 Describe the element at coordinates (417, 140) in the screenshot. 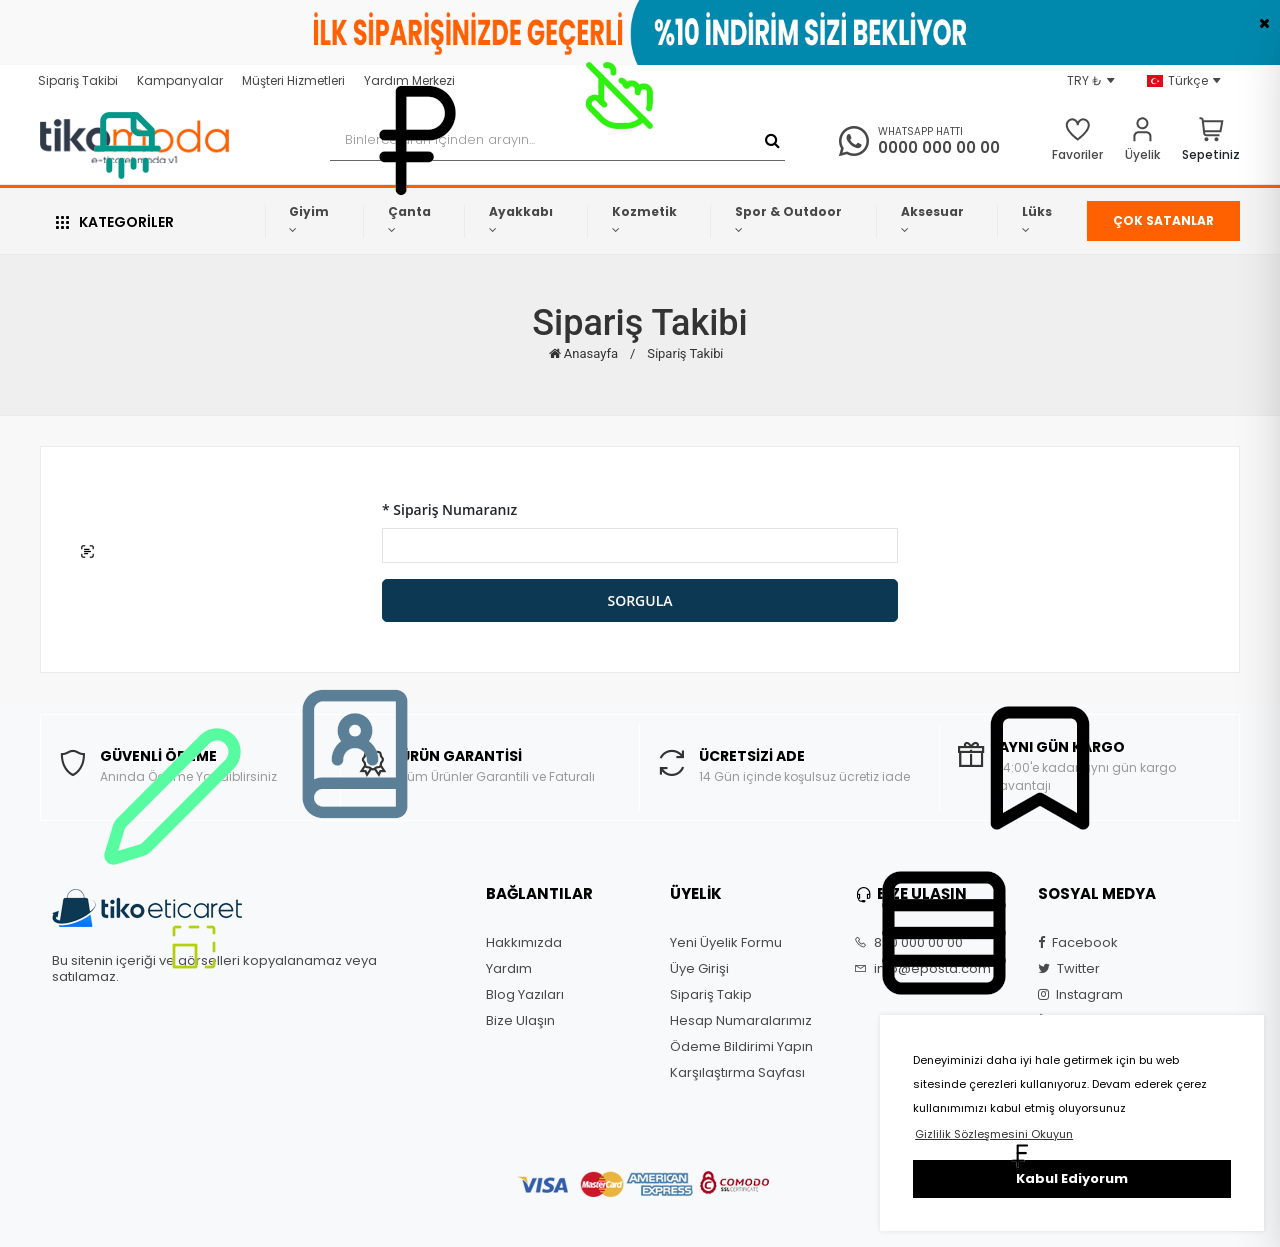

I see `indicates price or amount in russian rubles` at that location.